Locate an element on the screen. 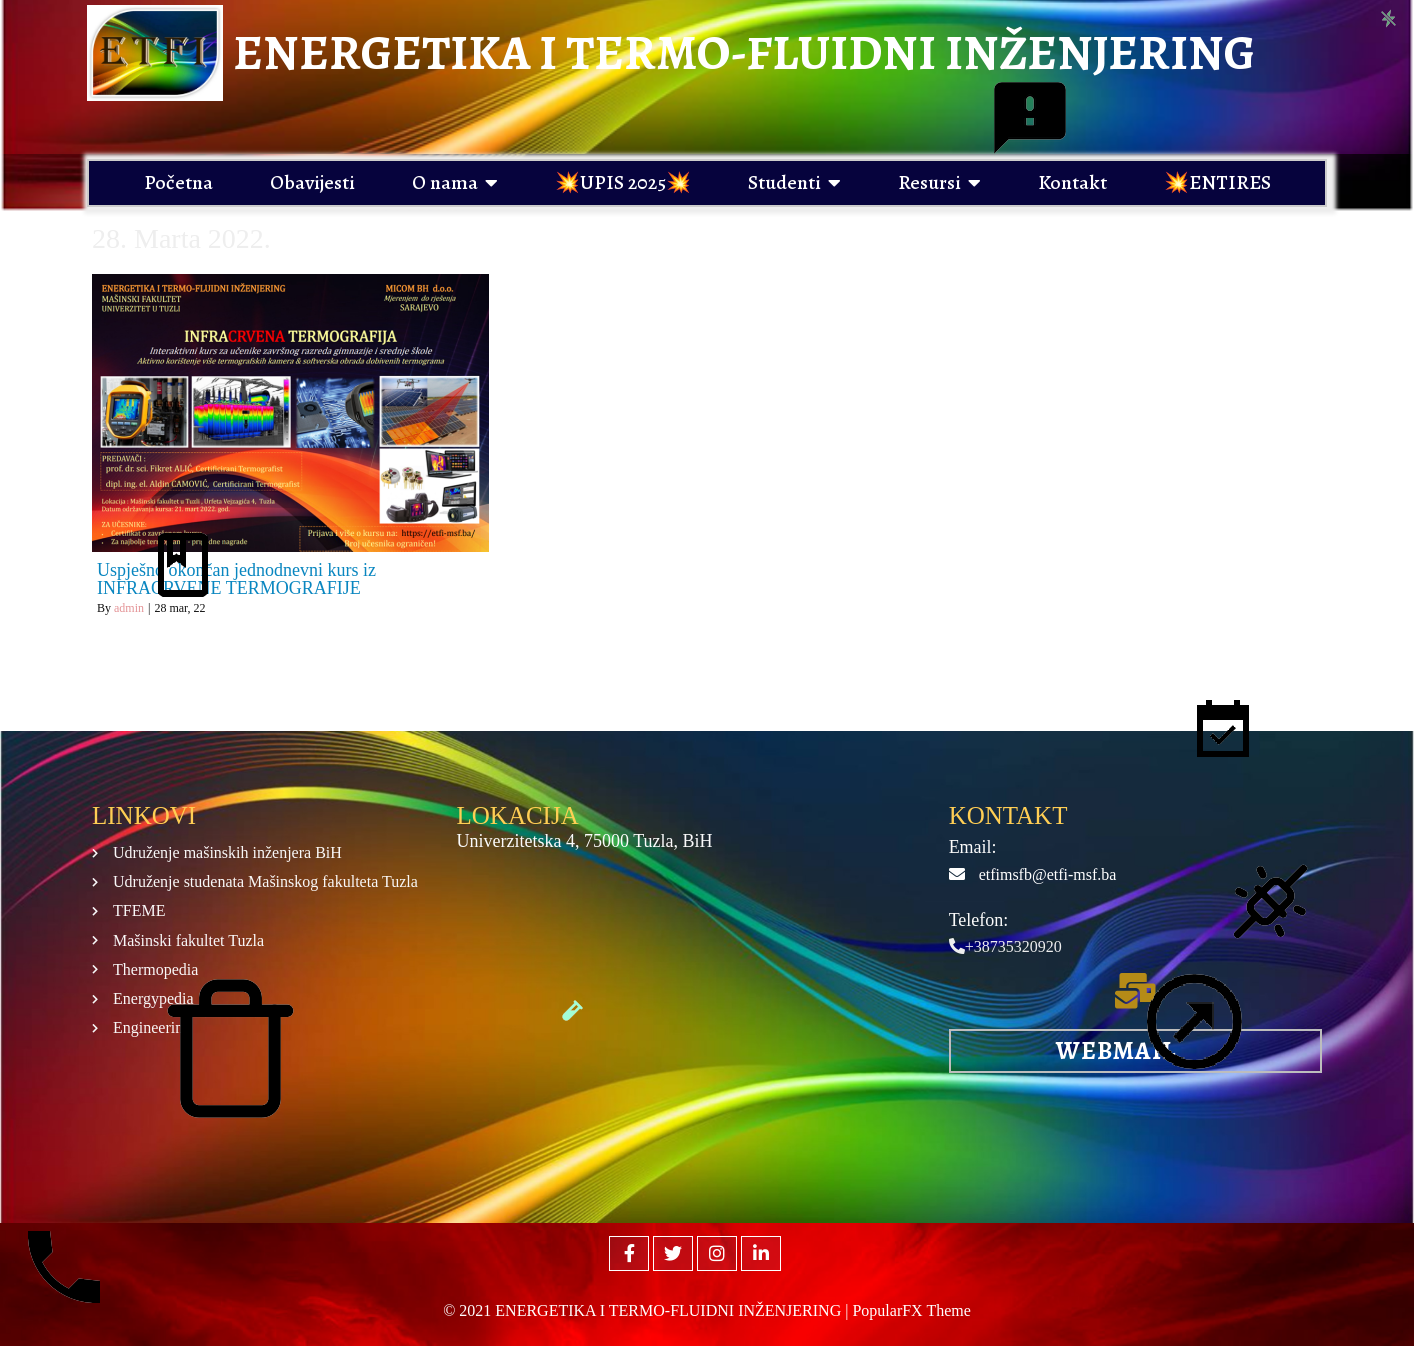 The height and width of the screenshot is (1346, 1414). indicates an active connection or link is located at coordinates (1270, 901).